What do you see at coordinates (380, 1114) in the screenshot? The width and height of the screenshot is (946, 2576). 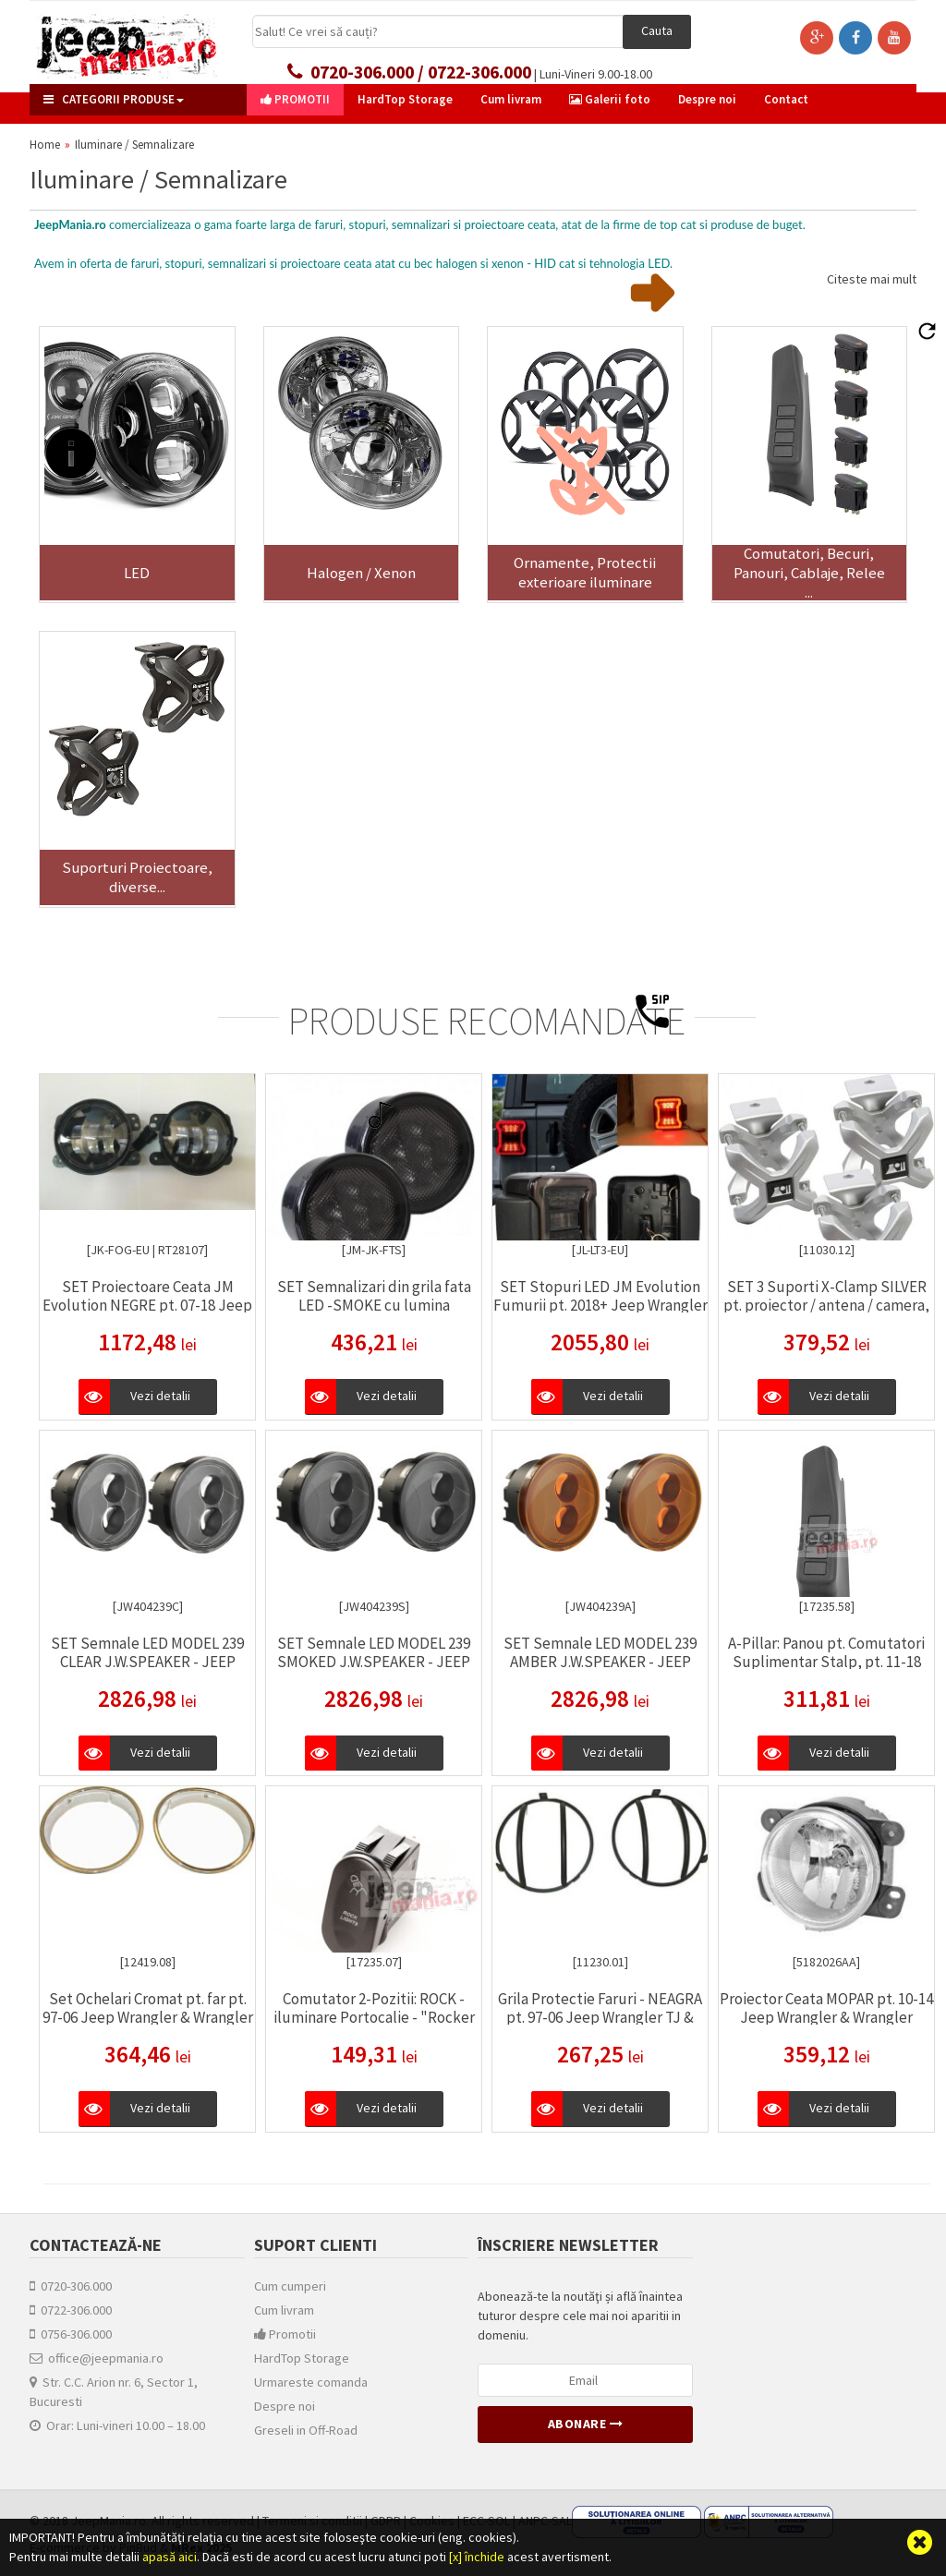 I see `access music or audio player` at bounding box center [380, 1114].